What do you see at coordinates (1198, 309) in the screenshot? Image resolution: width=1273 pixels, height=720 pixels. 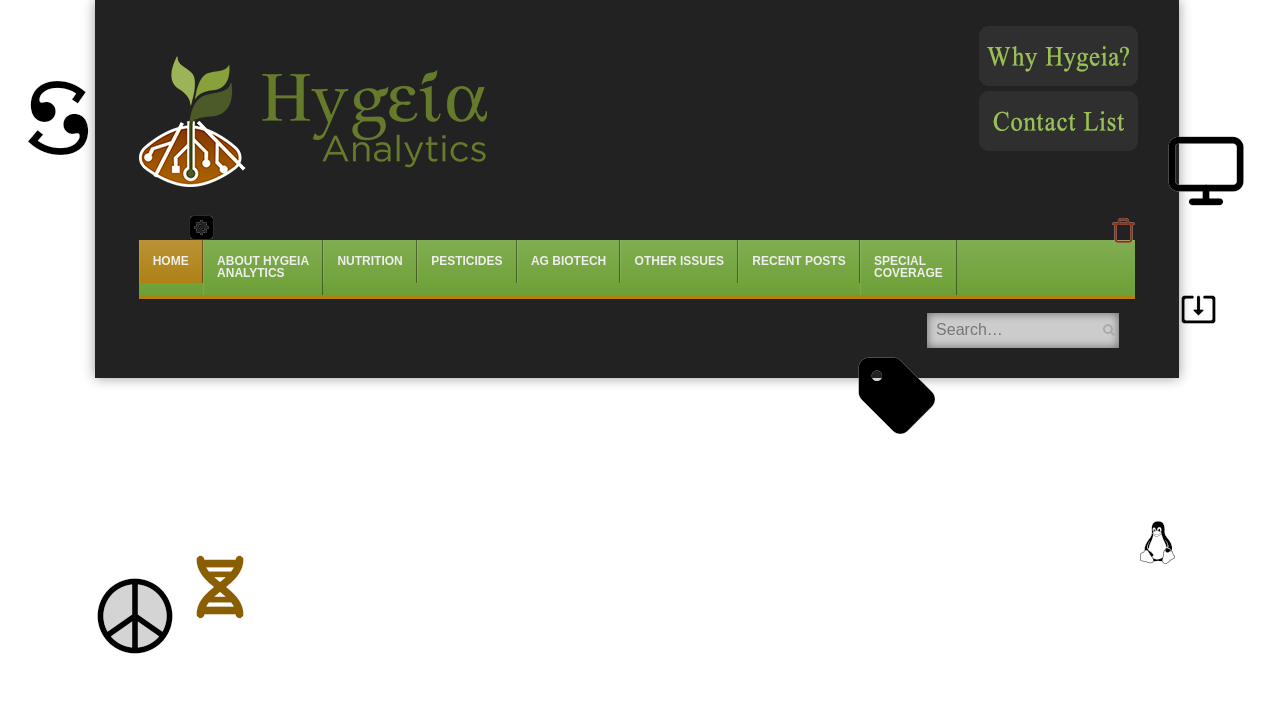 I see `download a system update` at bounding box center [1198, 309].